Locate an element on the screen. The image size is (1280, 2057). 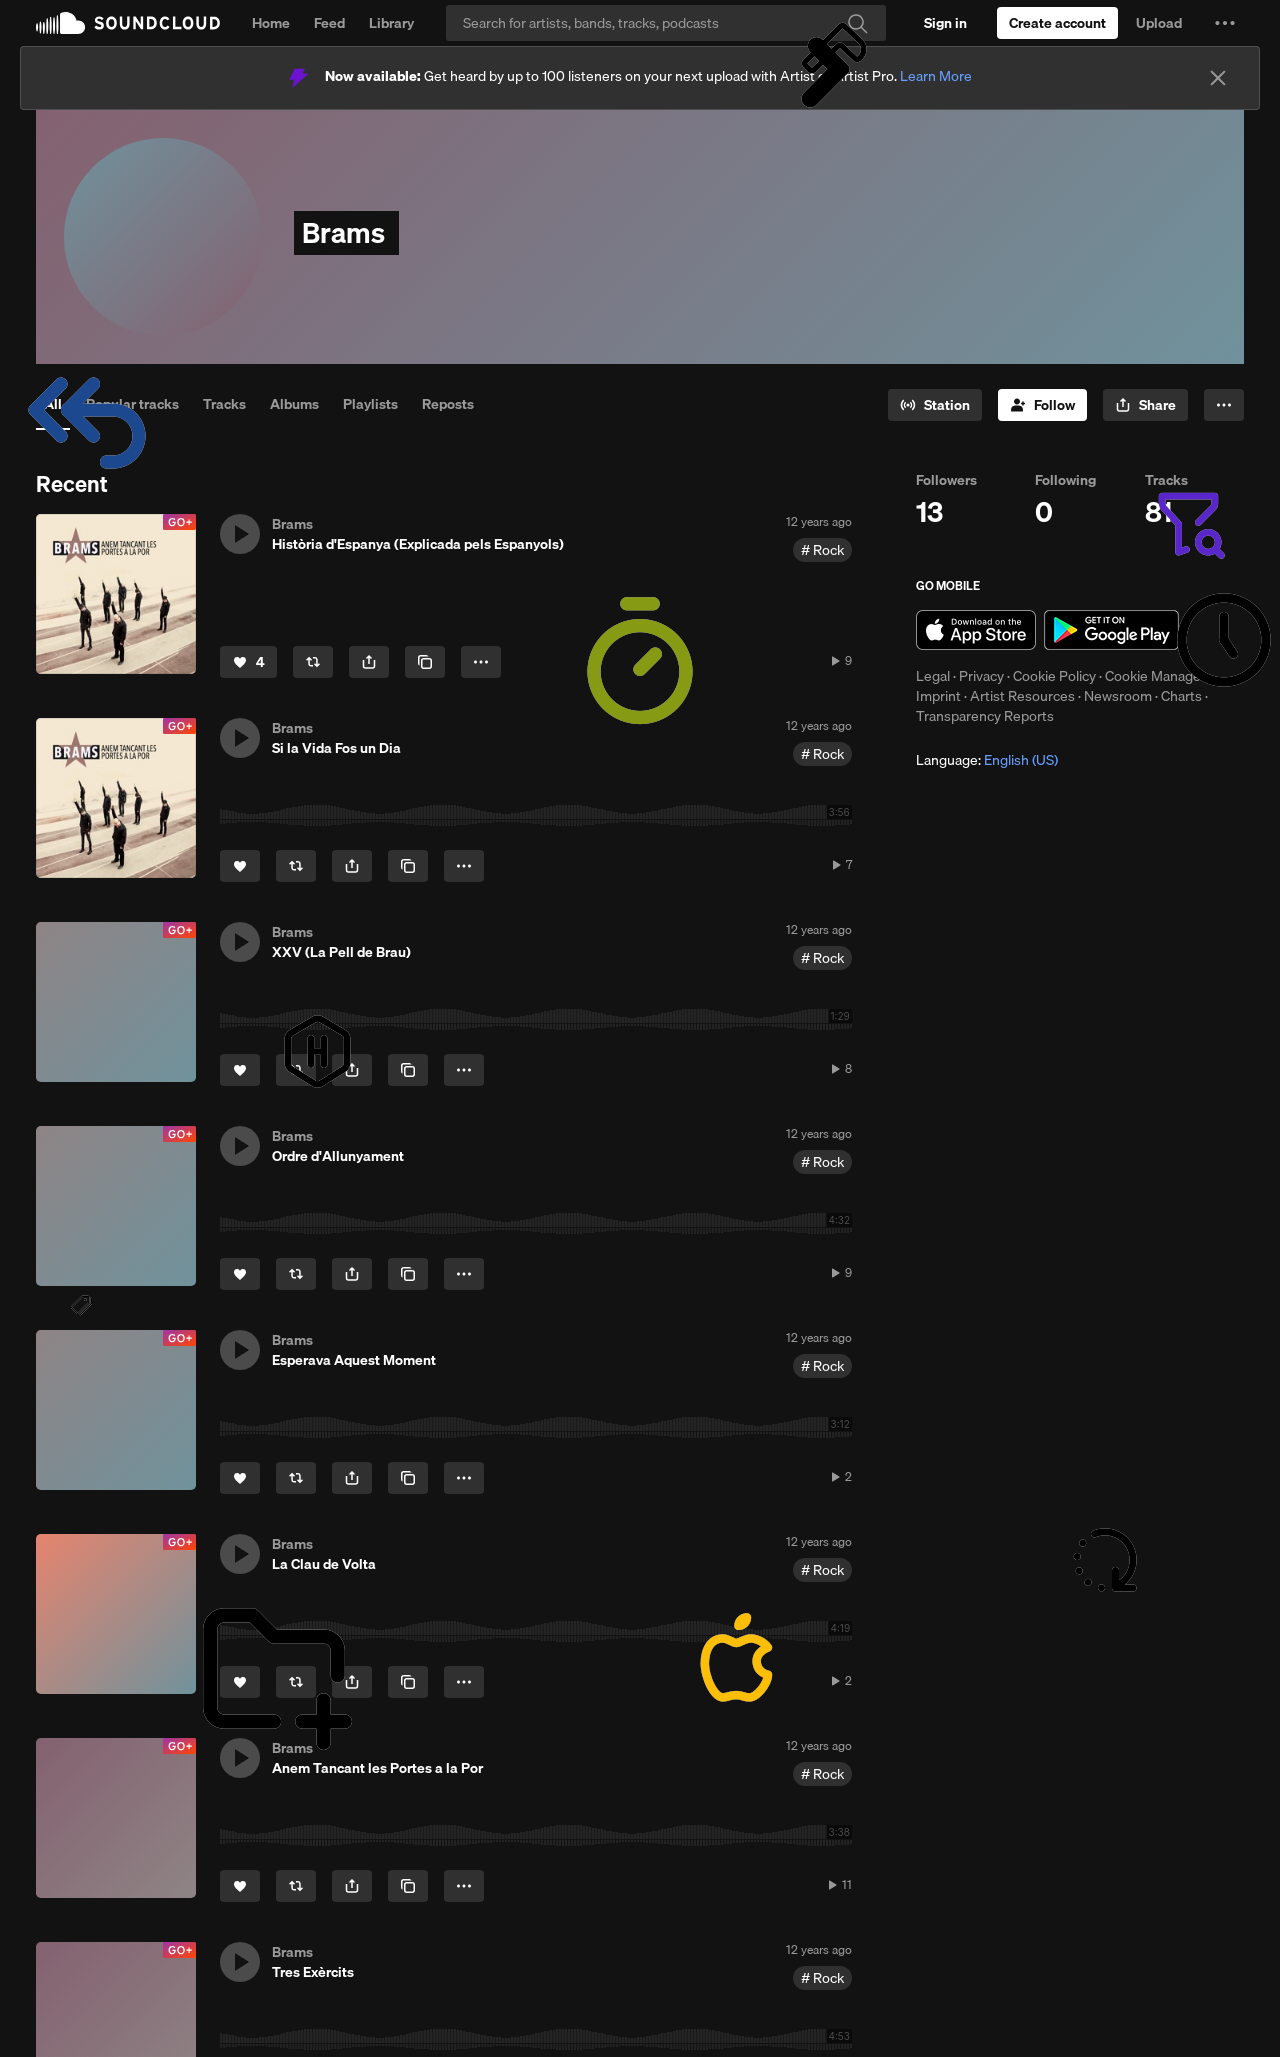
access plumbing or maintenance tools is located at coordinates (830, 65).